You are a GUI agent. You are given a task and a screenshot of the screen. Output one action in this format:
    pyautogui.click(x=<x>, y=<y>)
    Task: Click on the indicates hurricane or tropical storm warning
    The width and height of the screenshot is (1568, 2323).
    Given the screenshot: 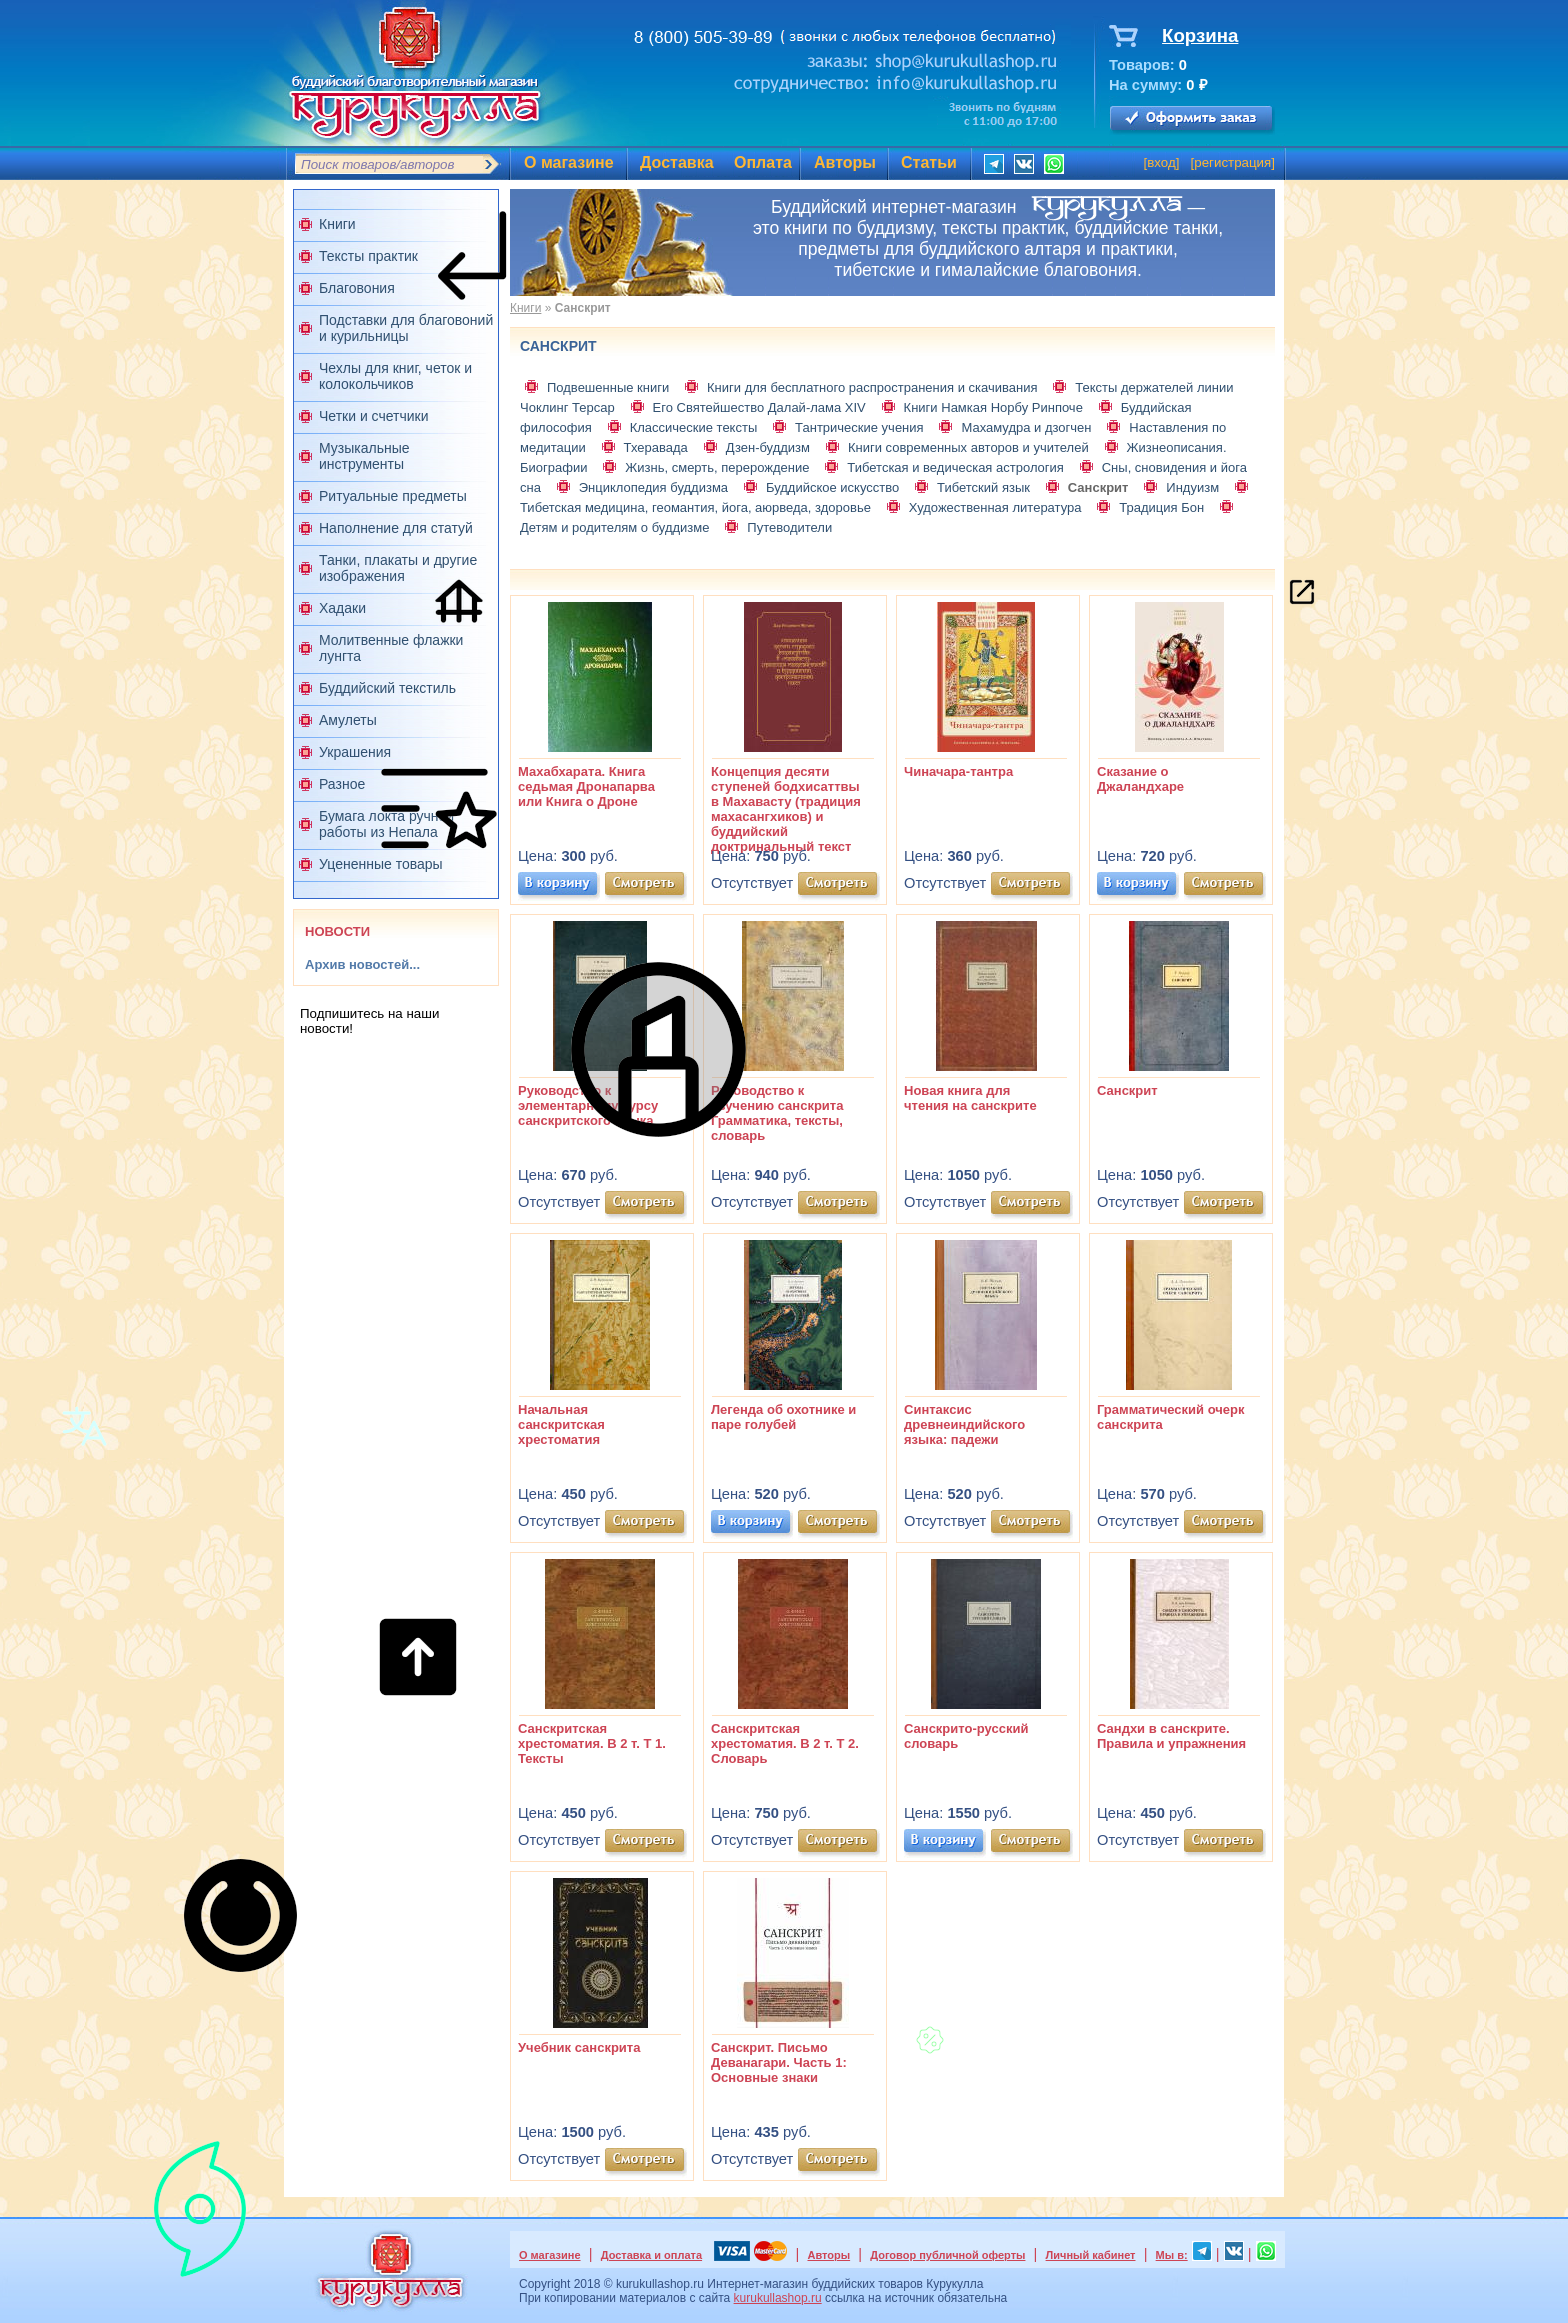 What is the action you would take?
    pyautogui.click(x=200, y=2209)
    